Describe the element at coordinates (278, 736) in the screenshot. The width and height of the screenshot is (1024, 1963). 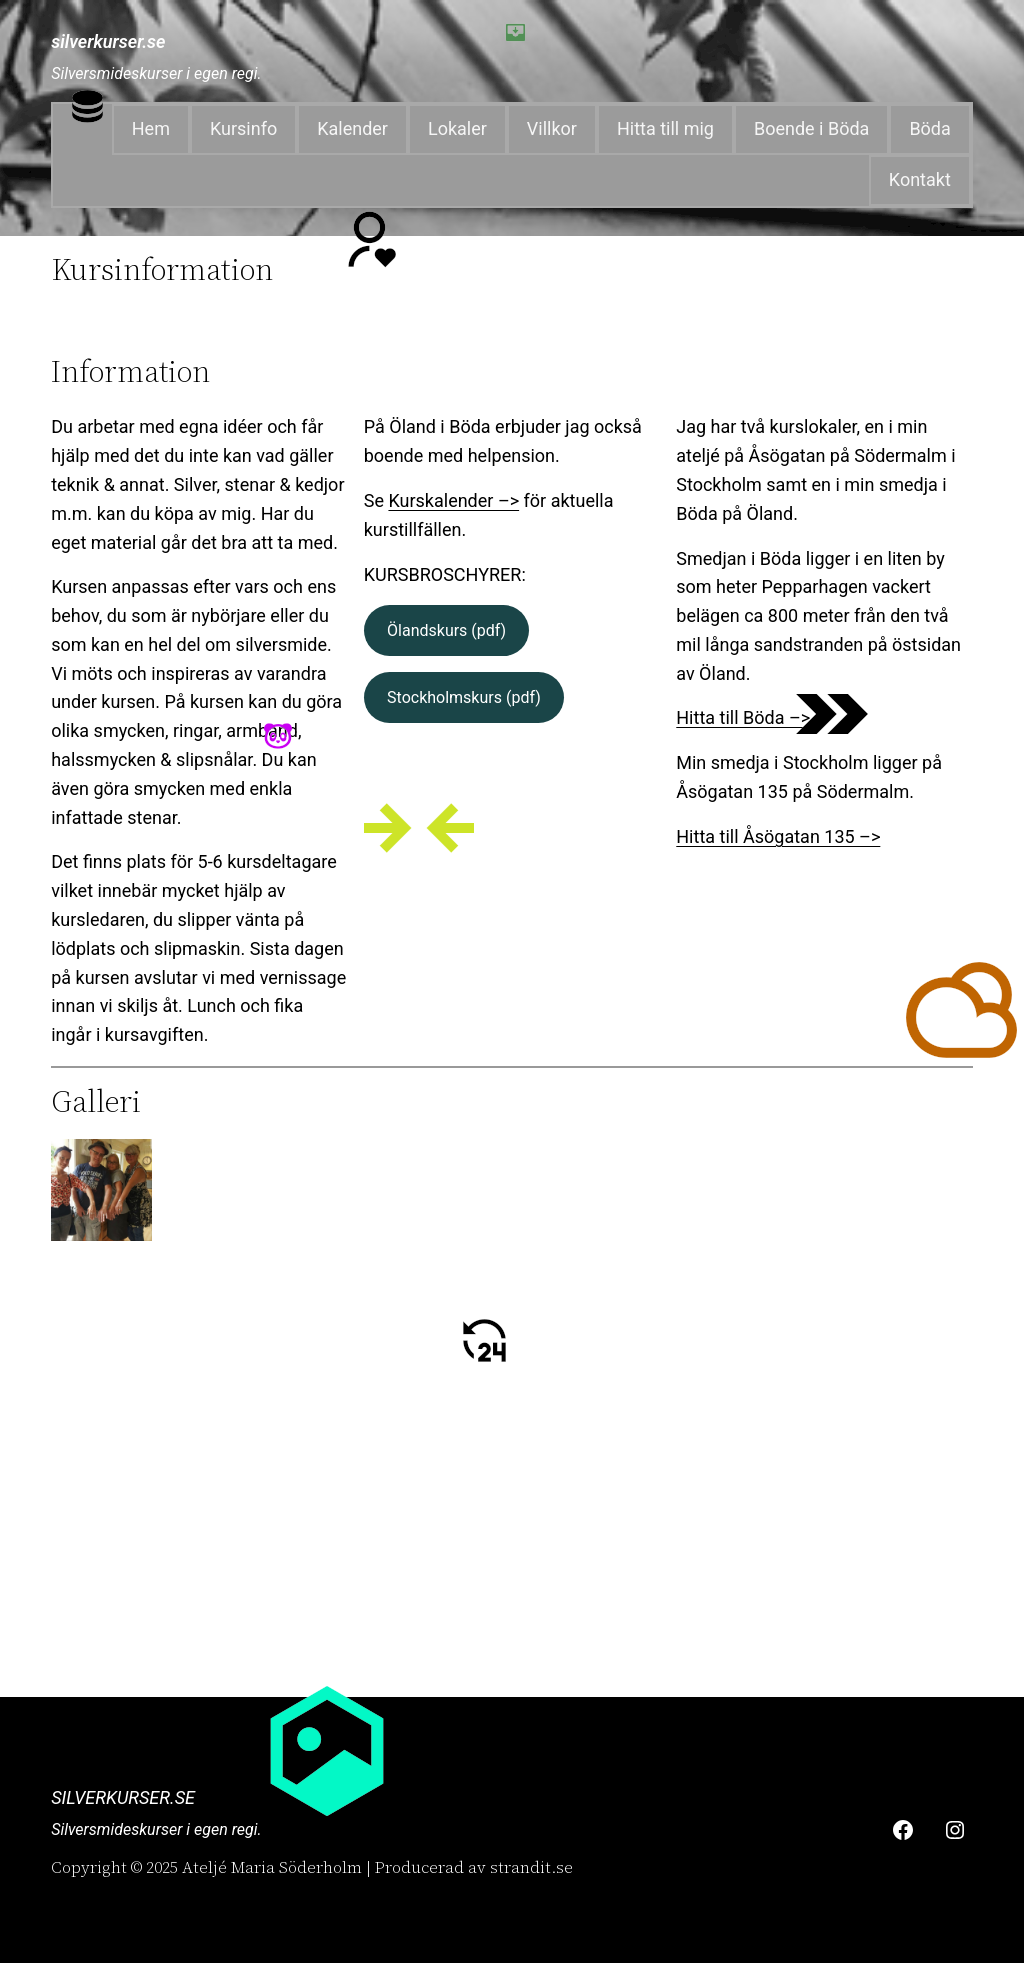
I see `open Monica AI assistant` at that location.